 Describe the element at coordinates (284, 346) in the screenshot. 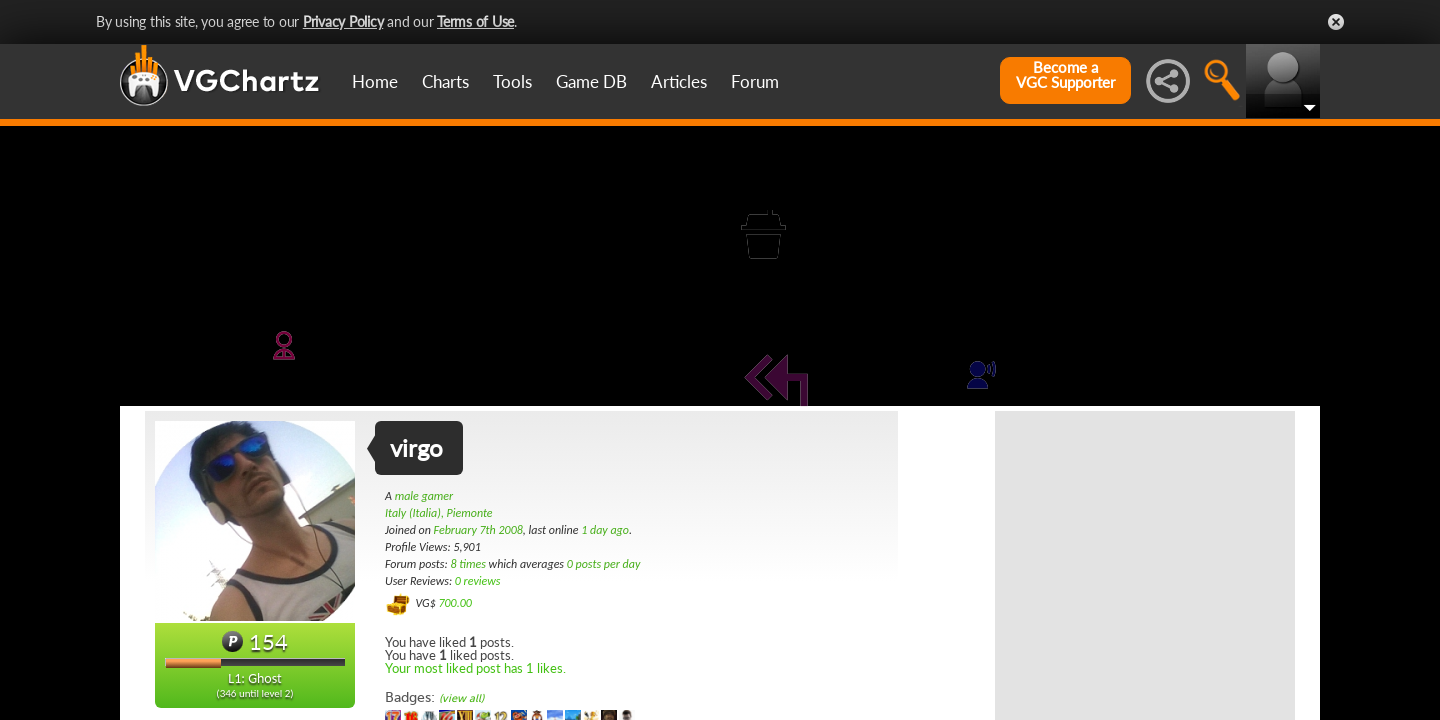

I see `view your profile` at that location.